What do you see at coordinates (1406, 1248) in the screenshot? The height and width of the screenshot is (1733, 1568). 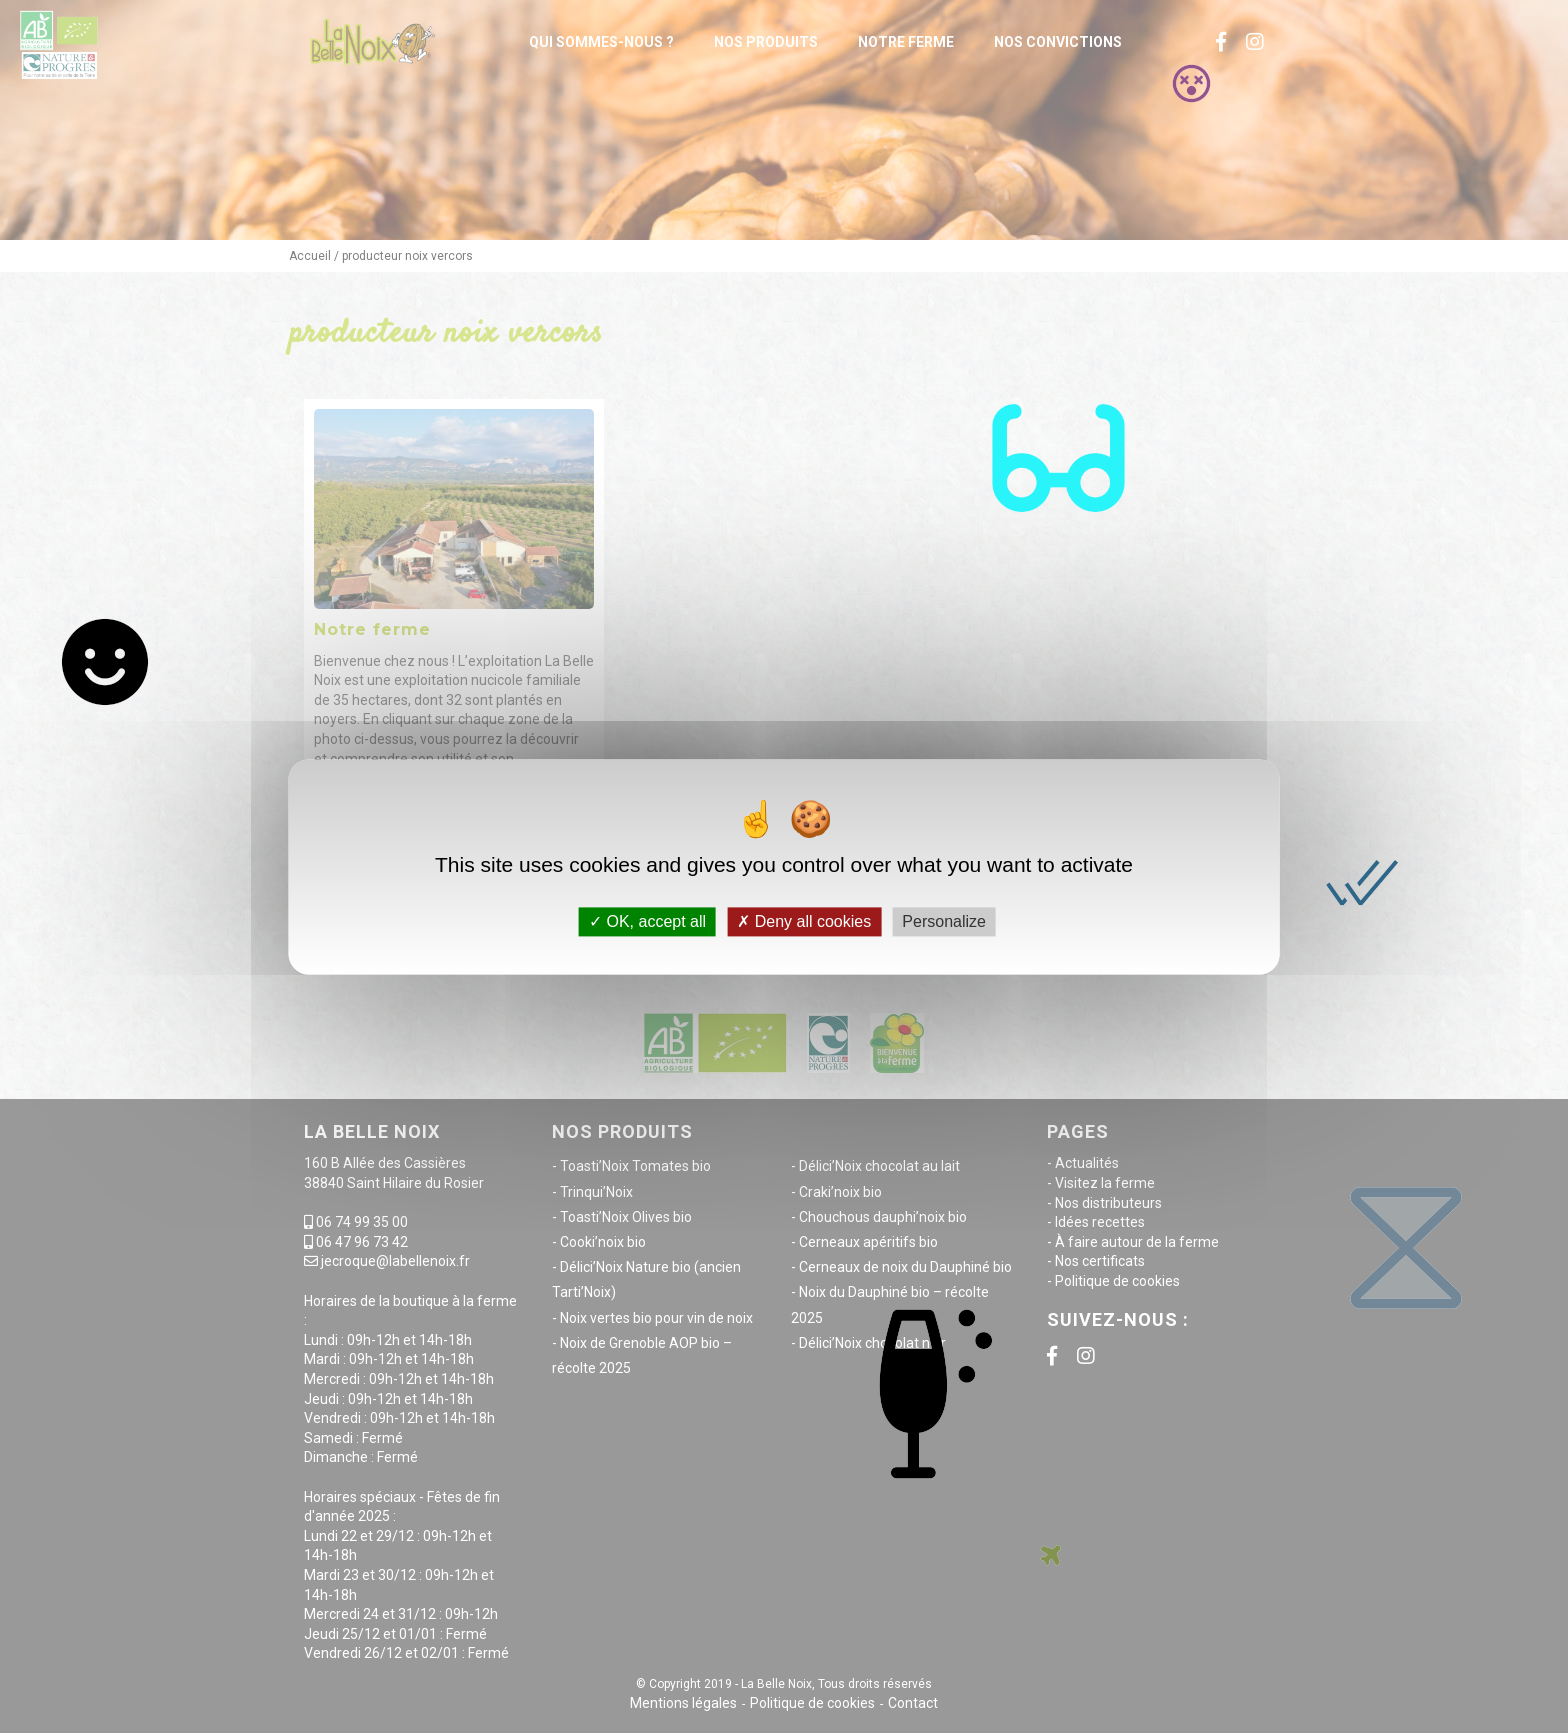 I see `indicates loading or processing in progress` at bounding box center [1406, 1248].